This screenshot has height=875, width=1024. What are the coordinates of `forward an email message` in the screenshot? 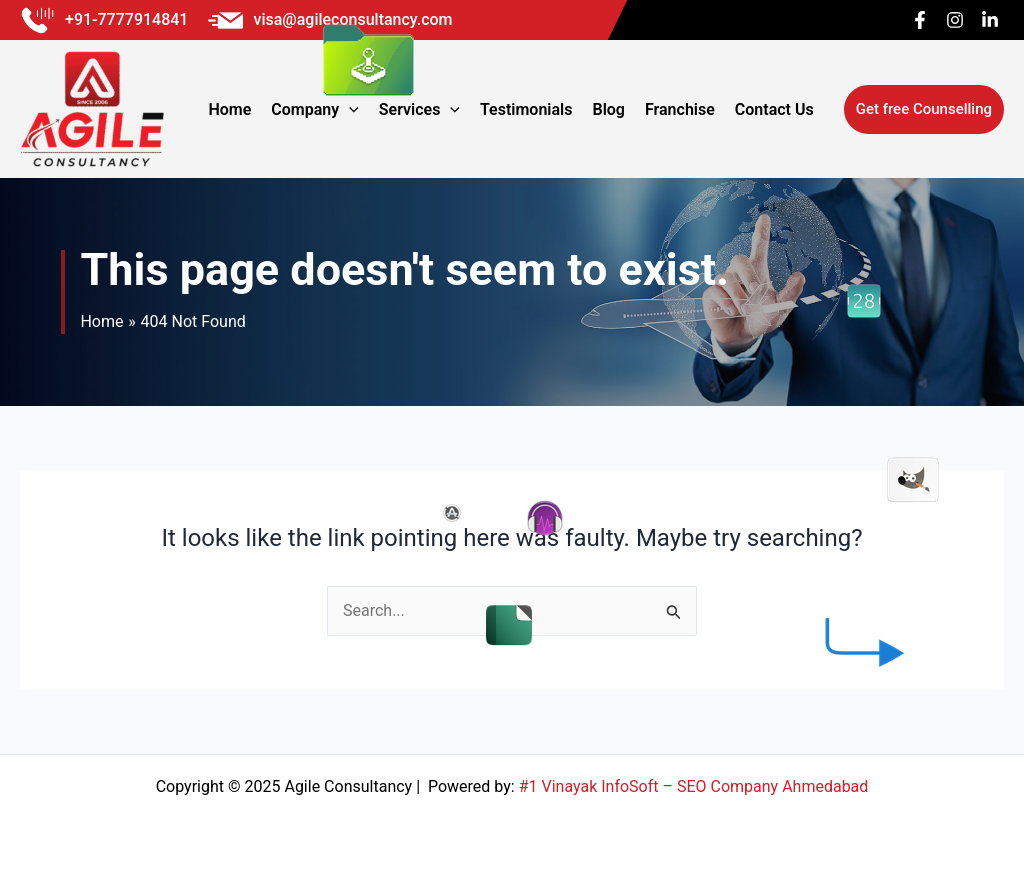 It's located at (866, 642).